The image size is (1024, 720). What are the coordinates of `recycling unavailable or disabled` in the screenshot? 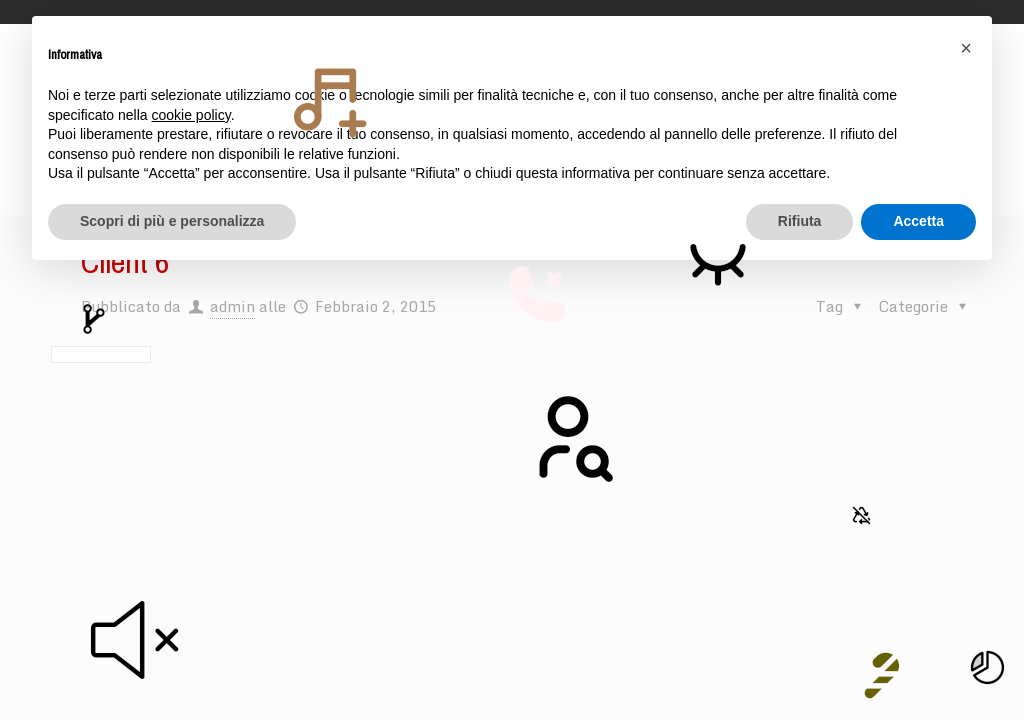 It's located at (861, 515).